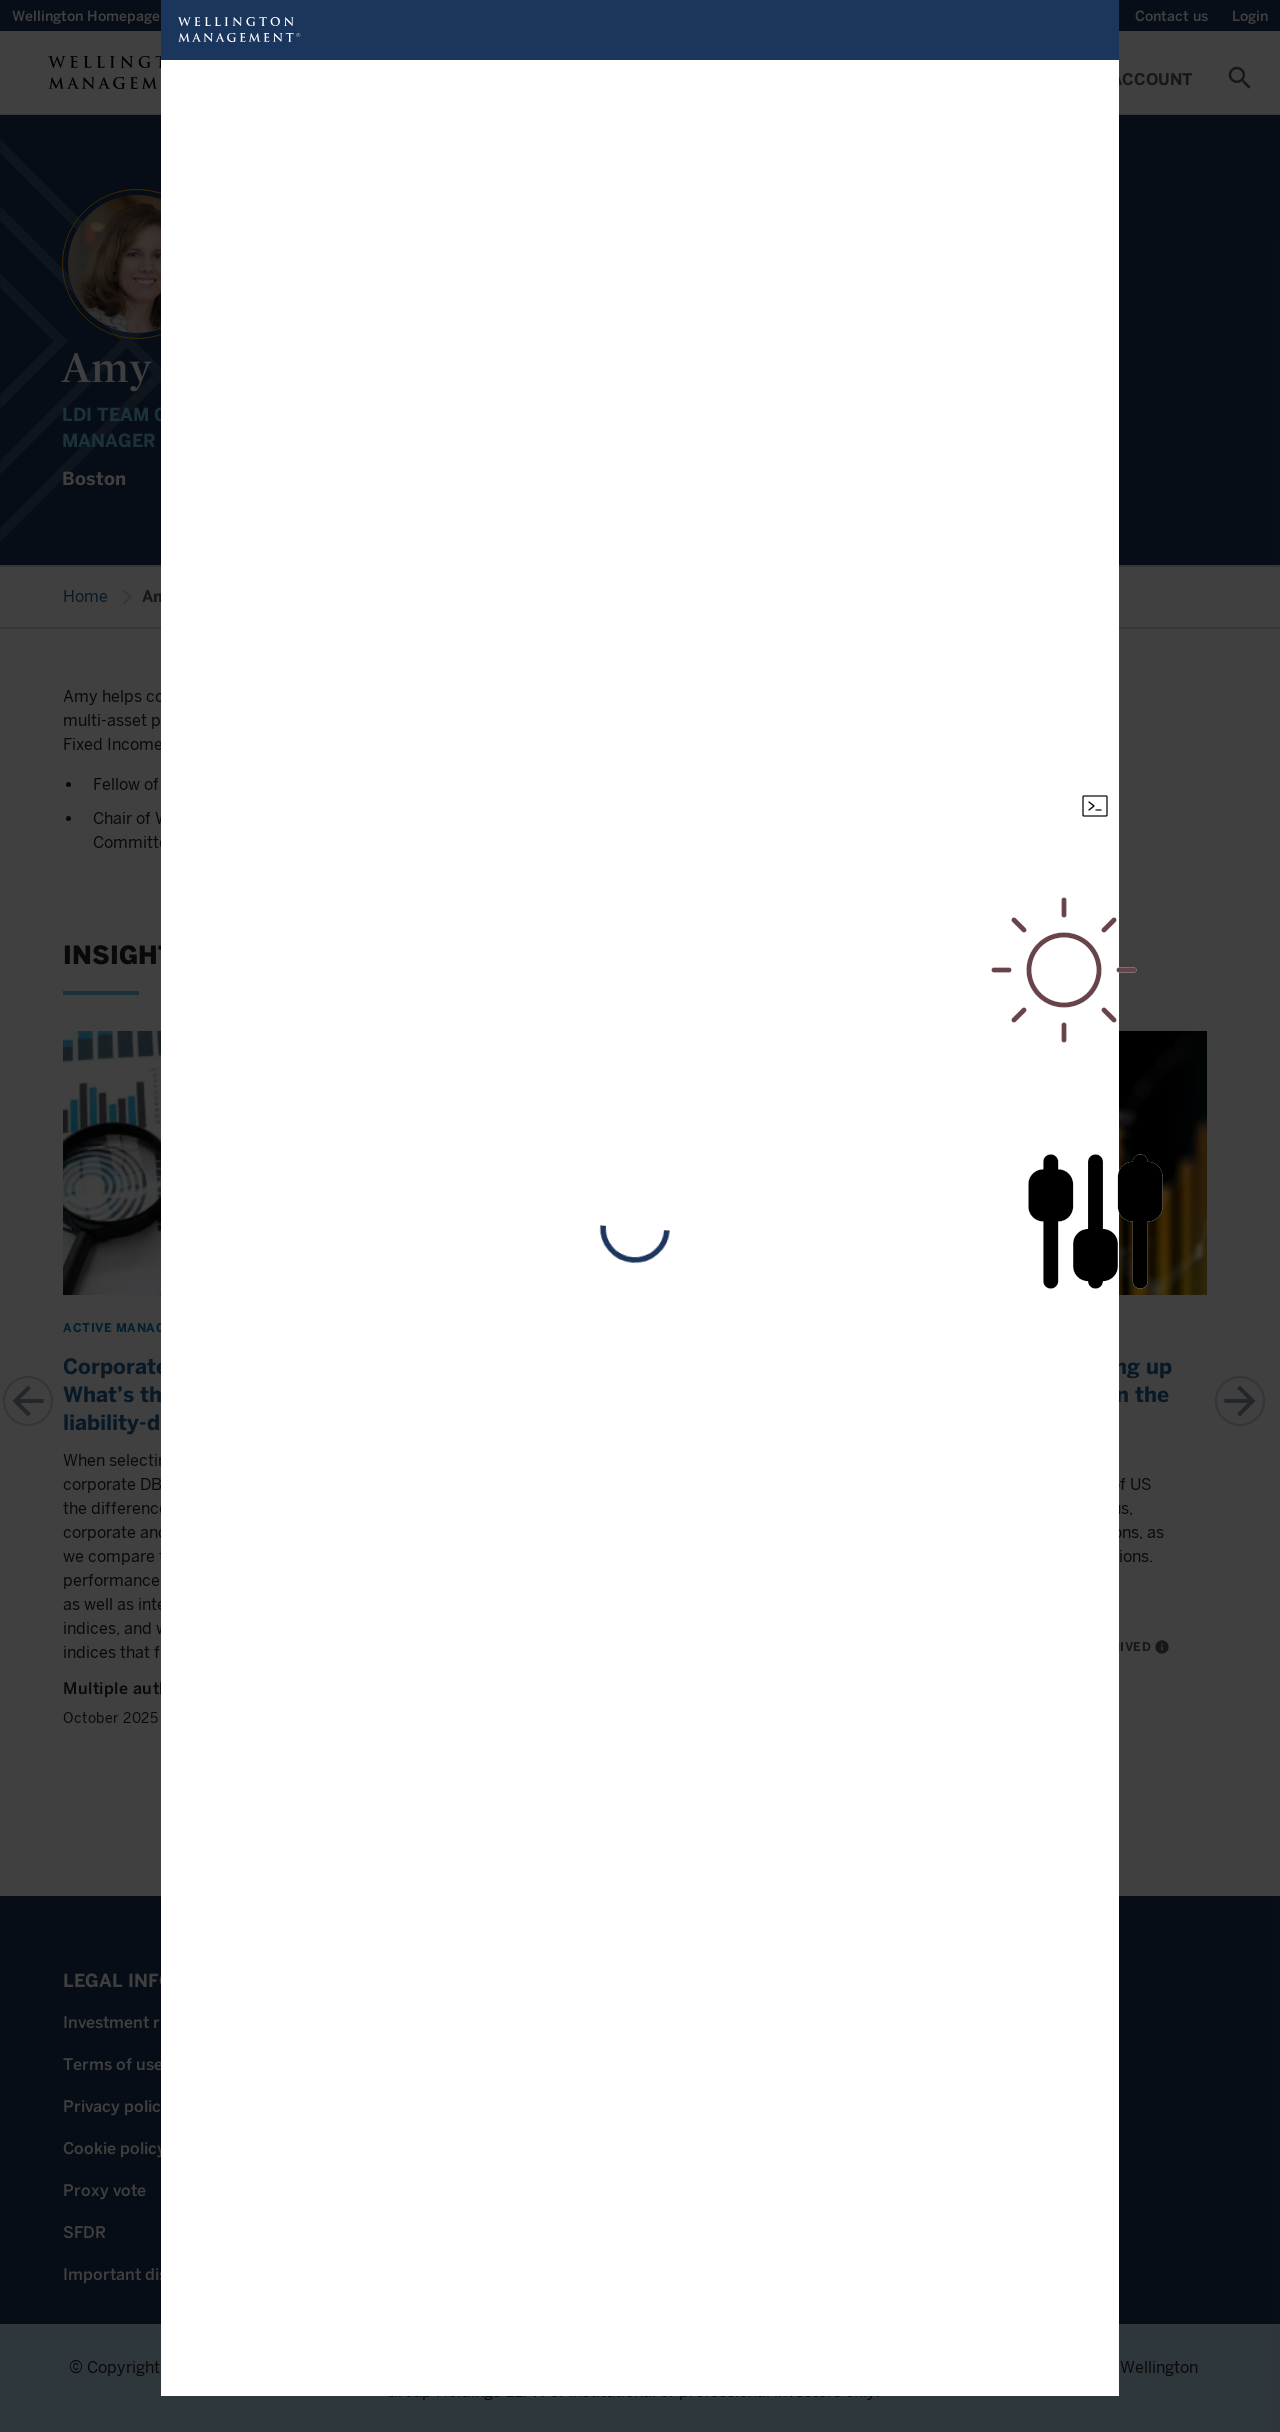  Describe the element at coordinates (1095, 806) in the screenshot. I see `open command line terminal` at that location.